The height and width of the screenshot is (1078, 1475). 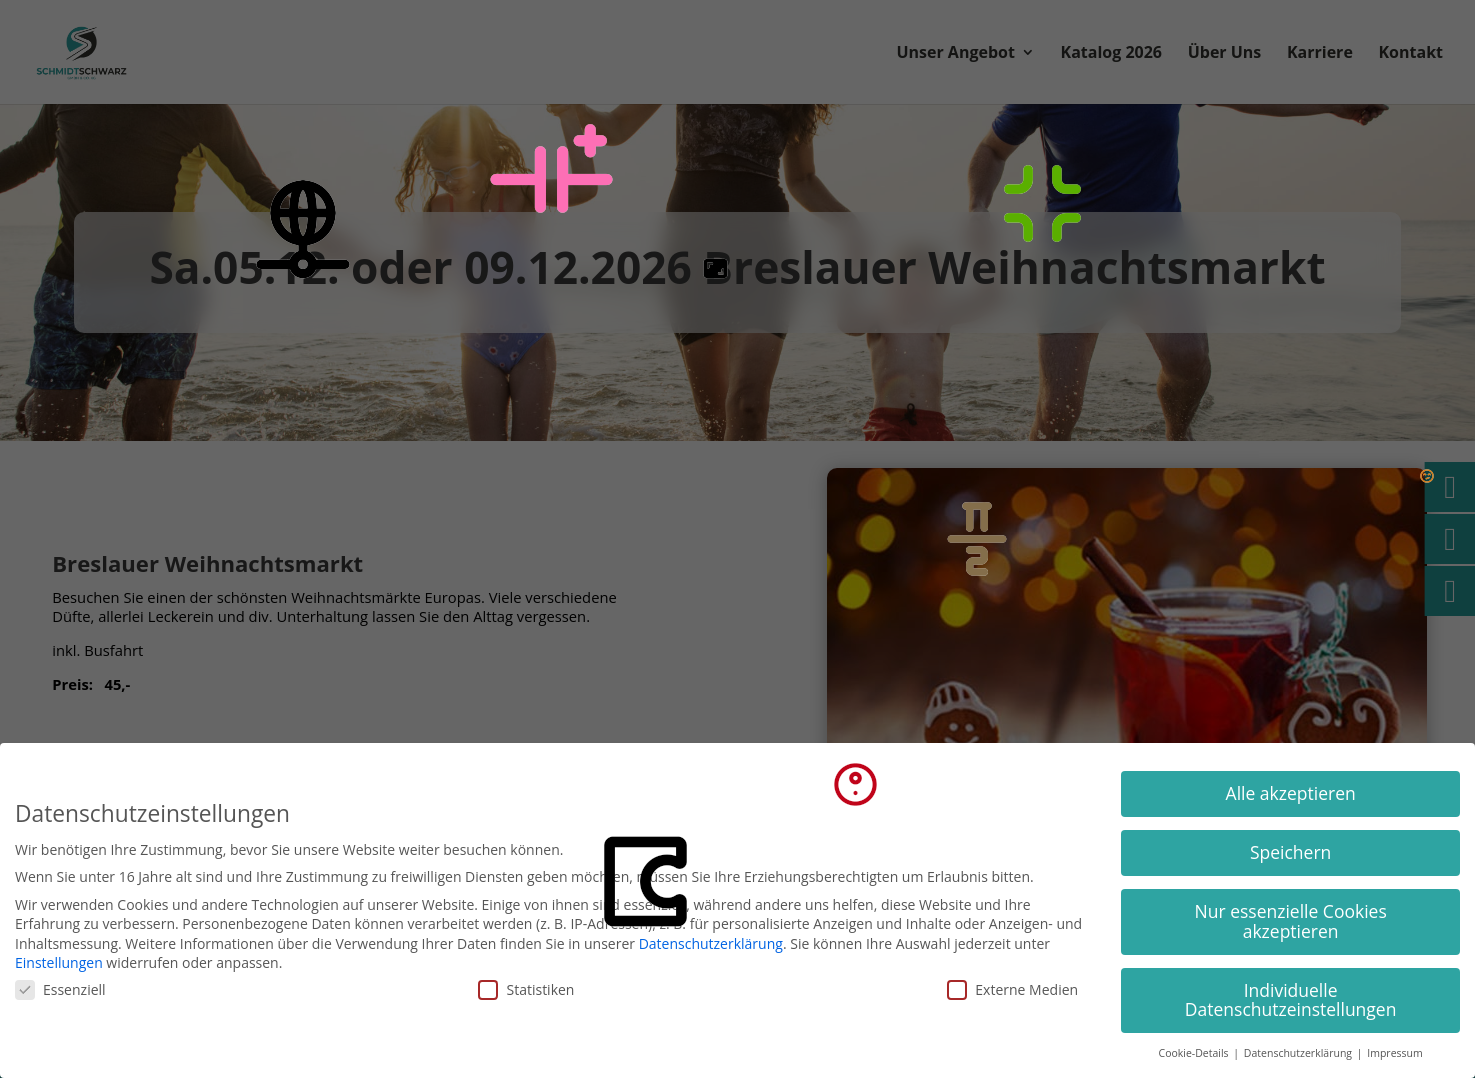 I want to click on access vacuum or cleaning device controls, so click(x=855, y=784).